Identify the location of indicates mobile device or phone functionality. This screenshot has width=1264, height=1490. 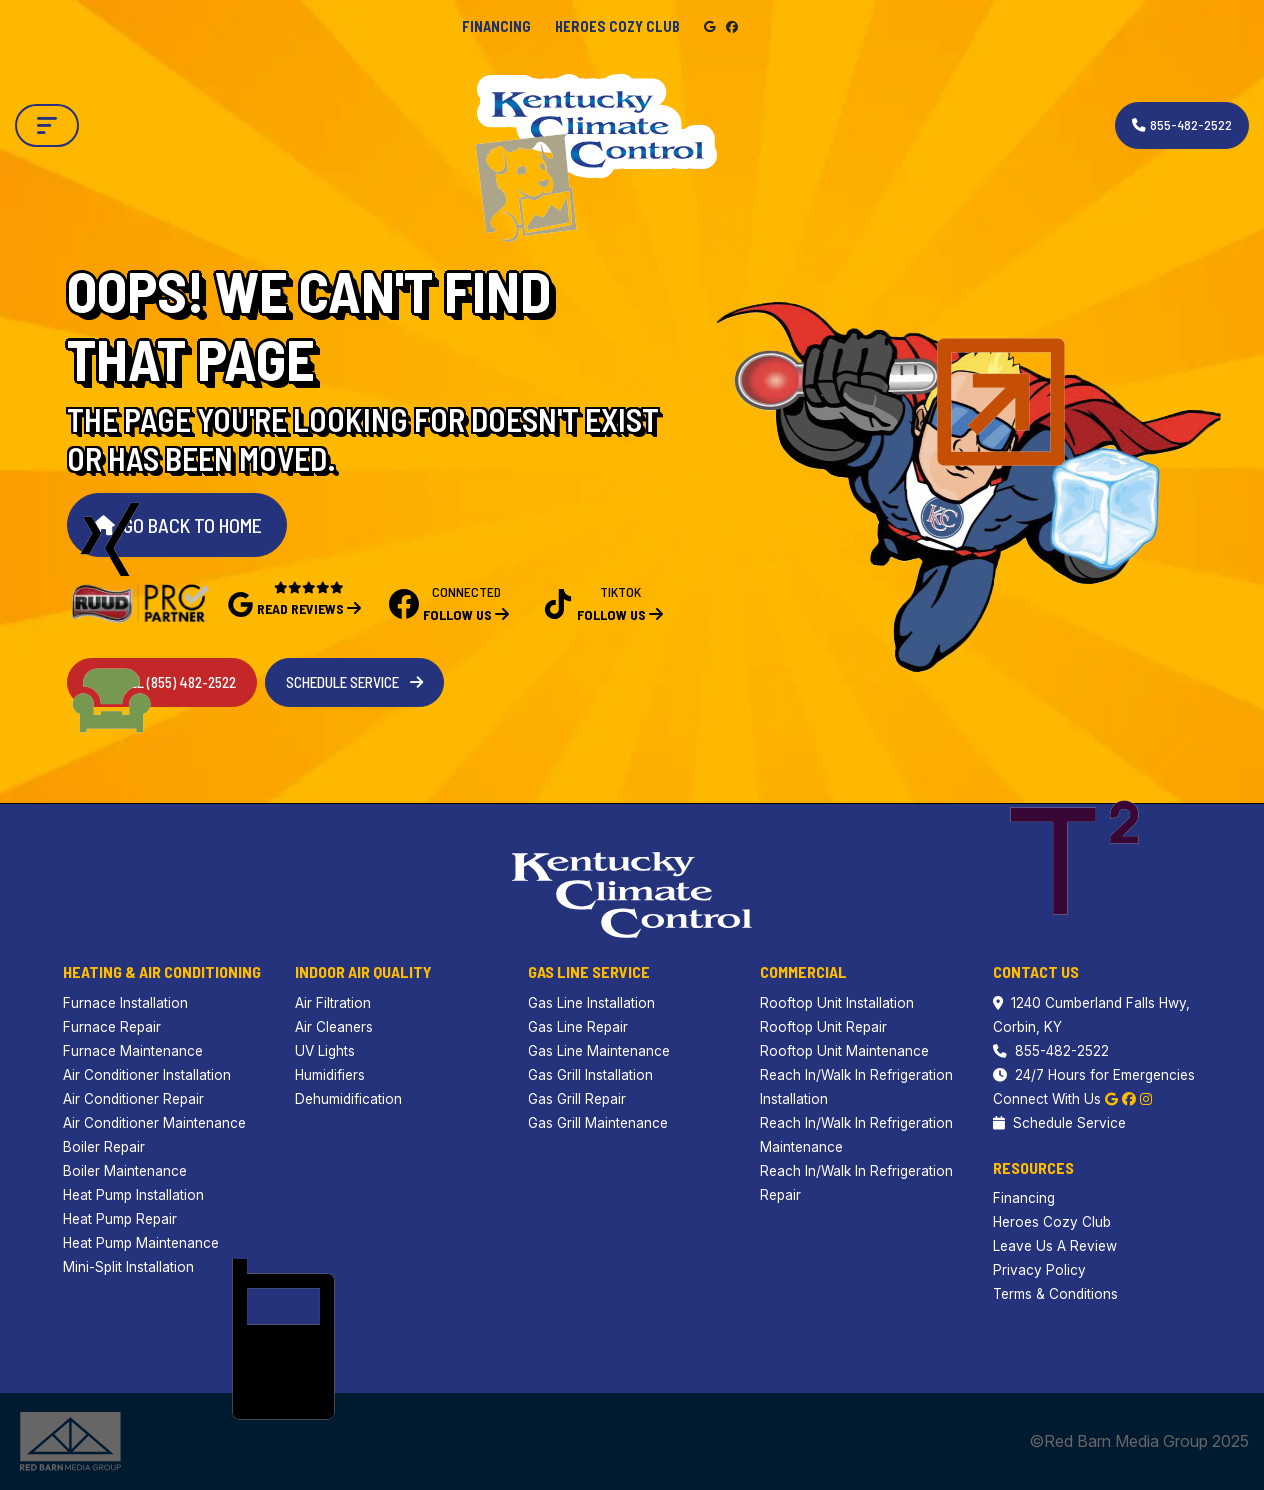
(283, 1346).